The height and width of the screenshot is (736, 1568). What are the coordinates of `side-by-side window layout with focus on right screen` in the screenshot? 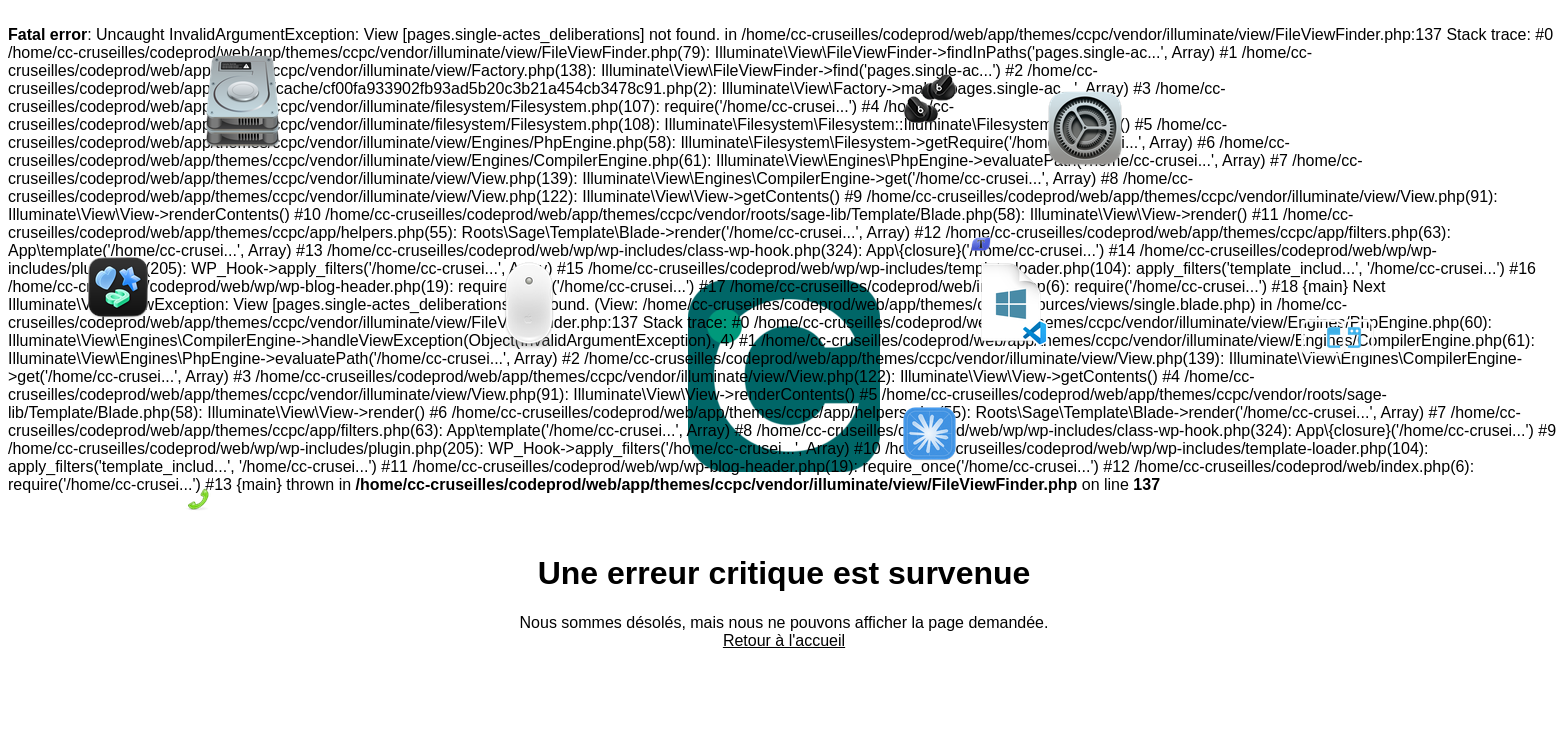 It's located at (1337, 337).